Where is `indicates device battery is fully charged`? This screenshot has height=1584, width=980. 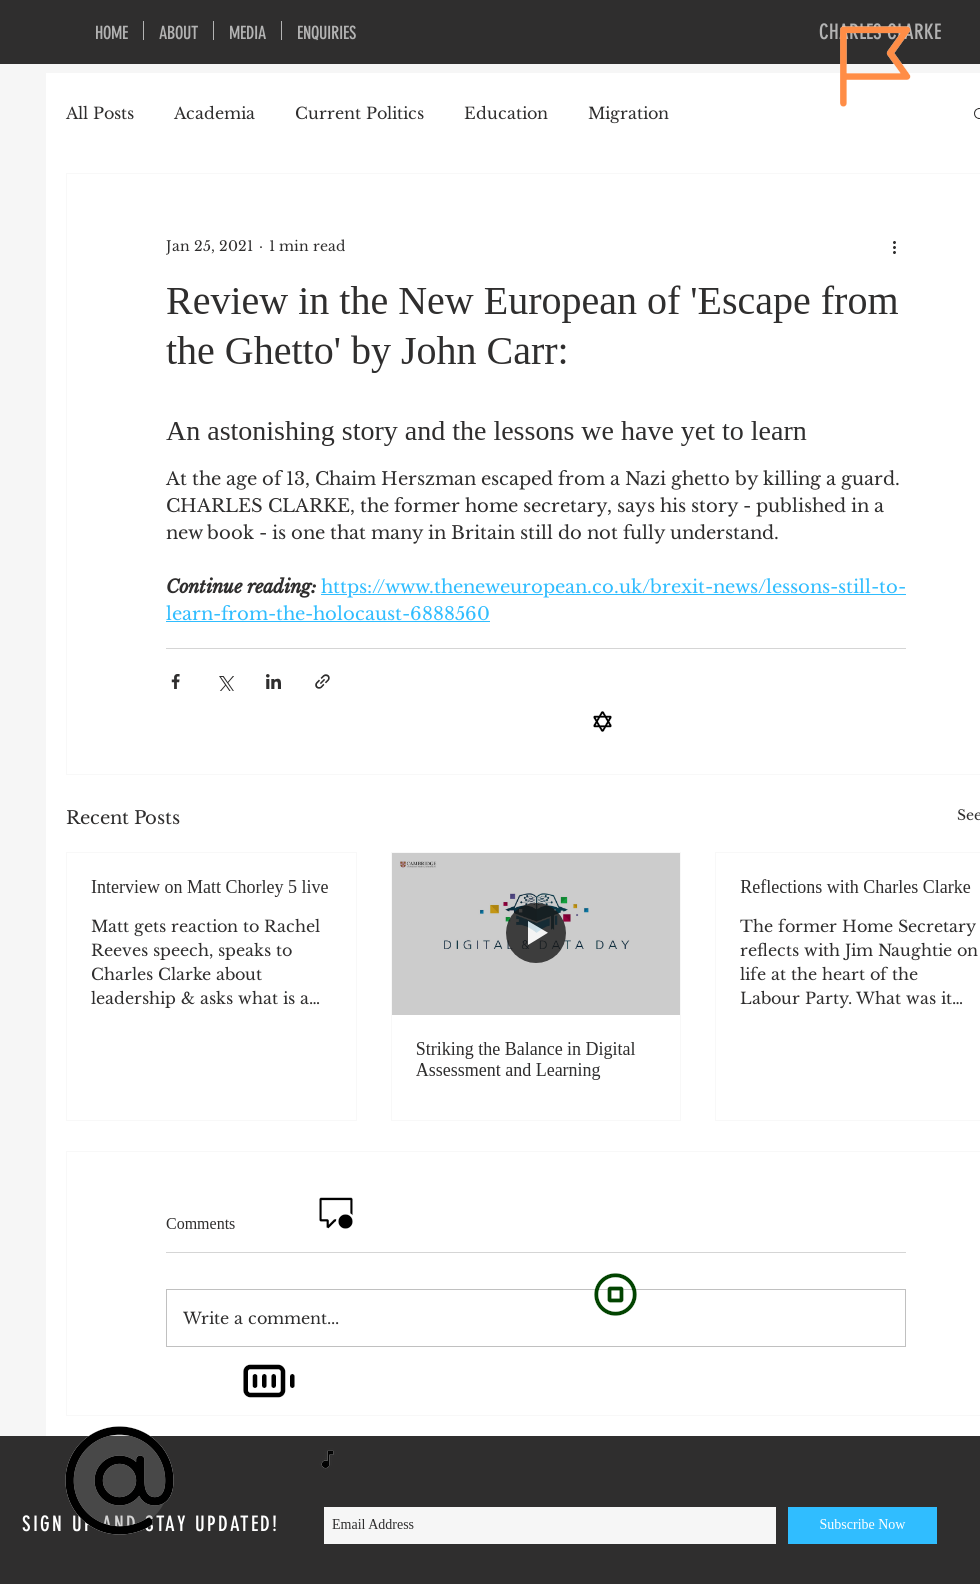 indicates device battery is fully charged is located at coordinates (269, 1381).